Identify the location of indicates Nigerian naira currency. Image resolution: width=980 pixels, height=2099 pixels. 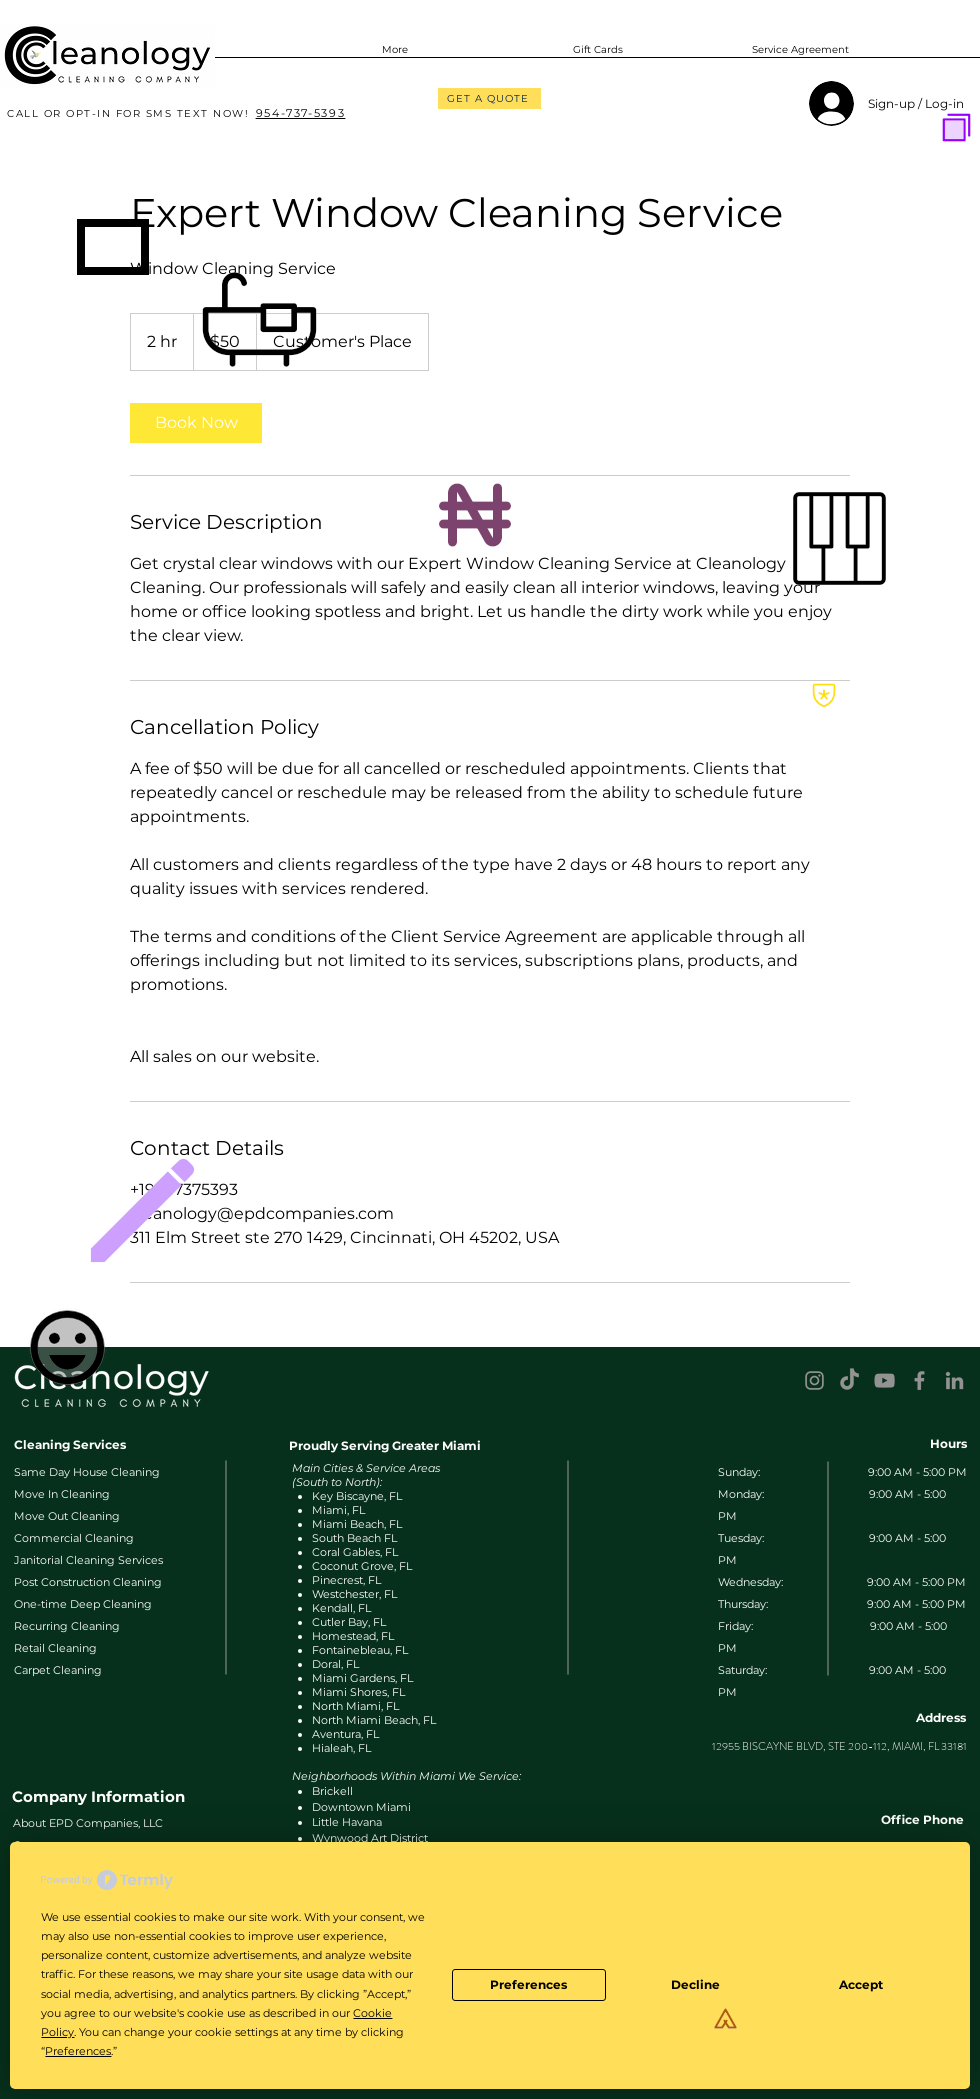
(475, 515).